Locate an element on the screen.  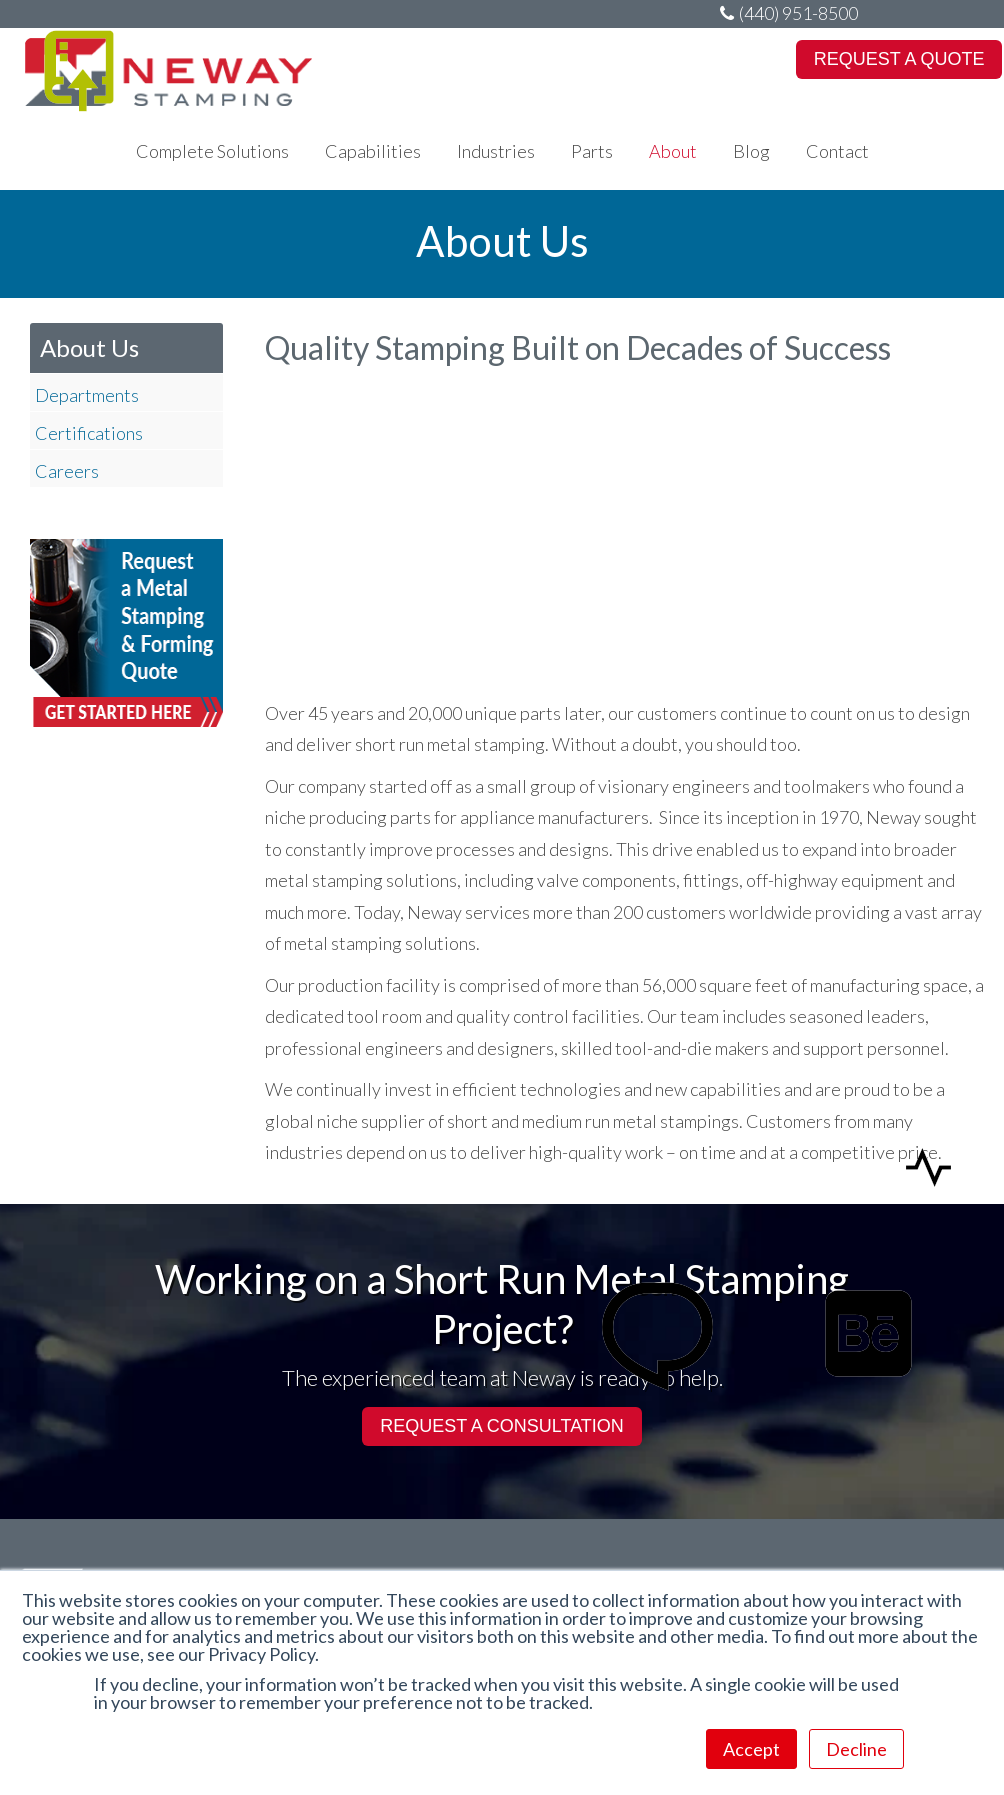
open chat or messaging is located at coordinates (657, 1332).